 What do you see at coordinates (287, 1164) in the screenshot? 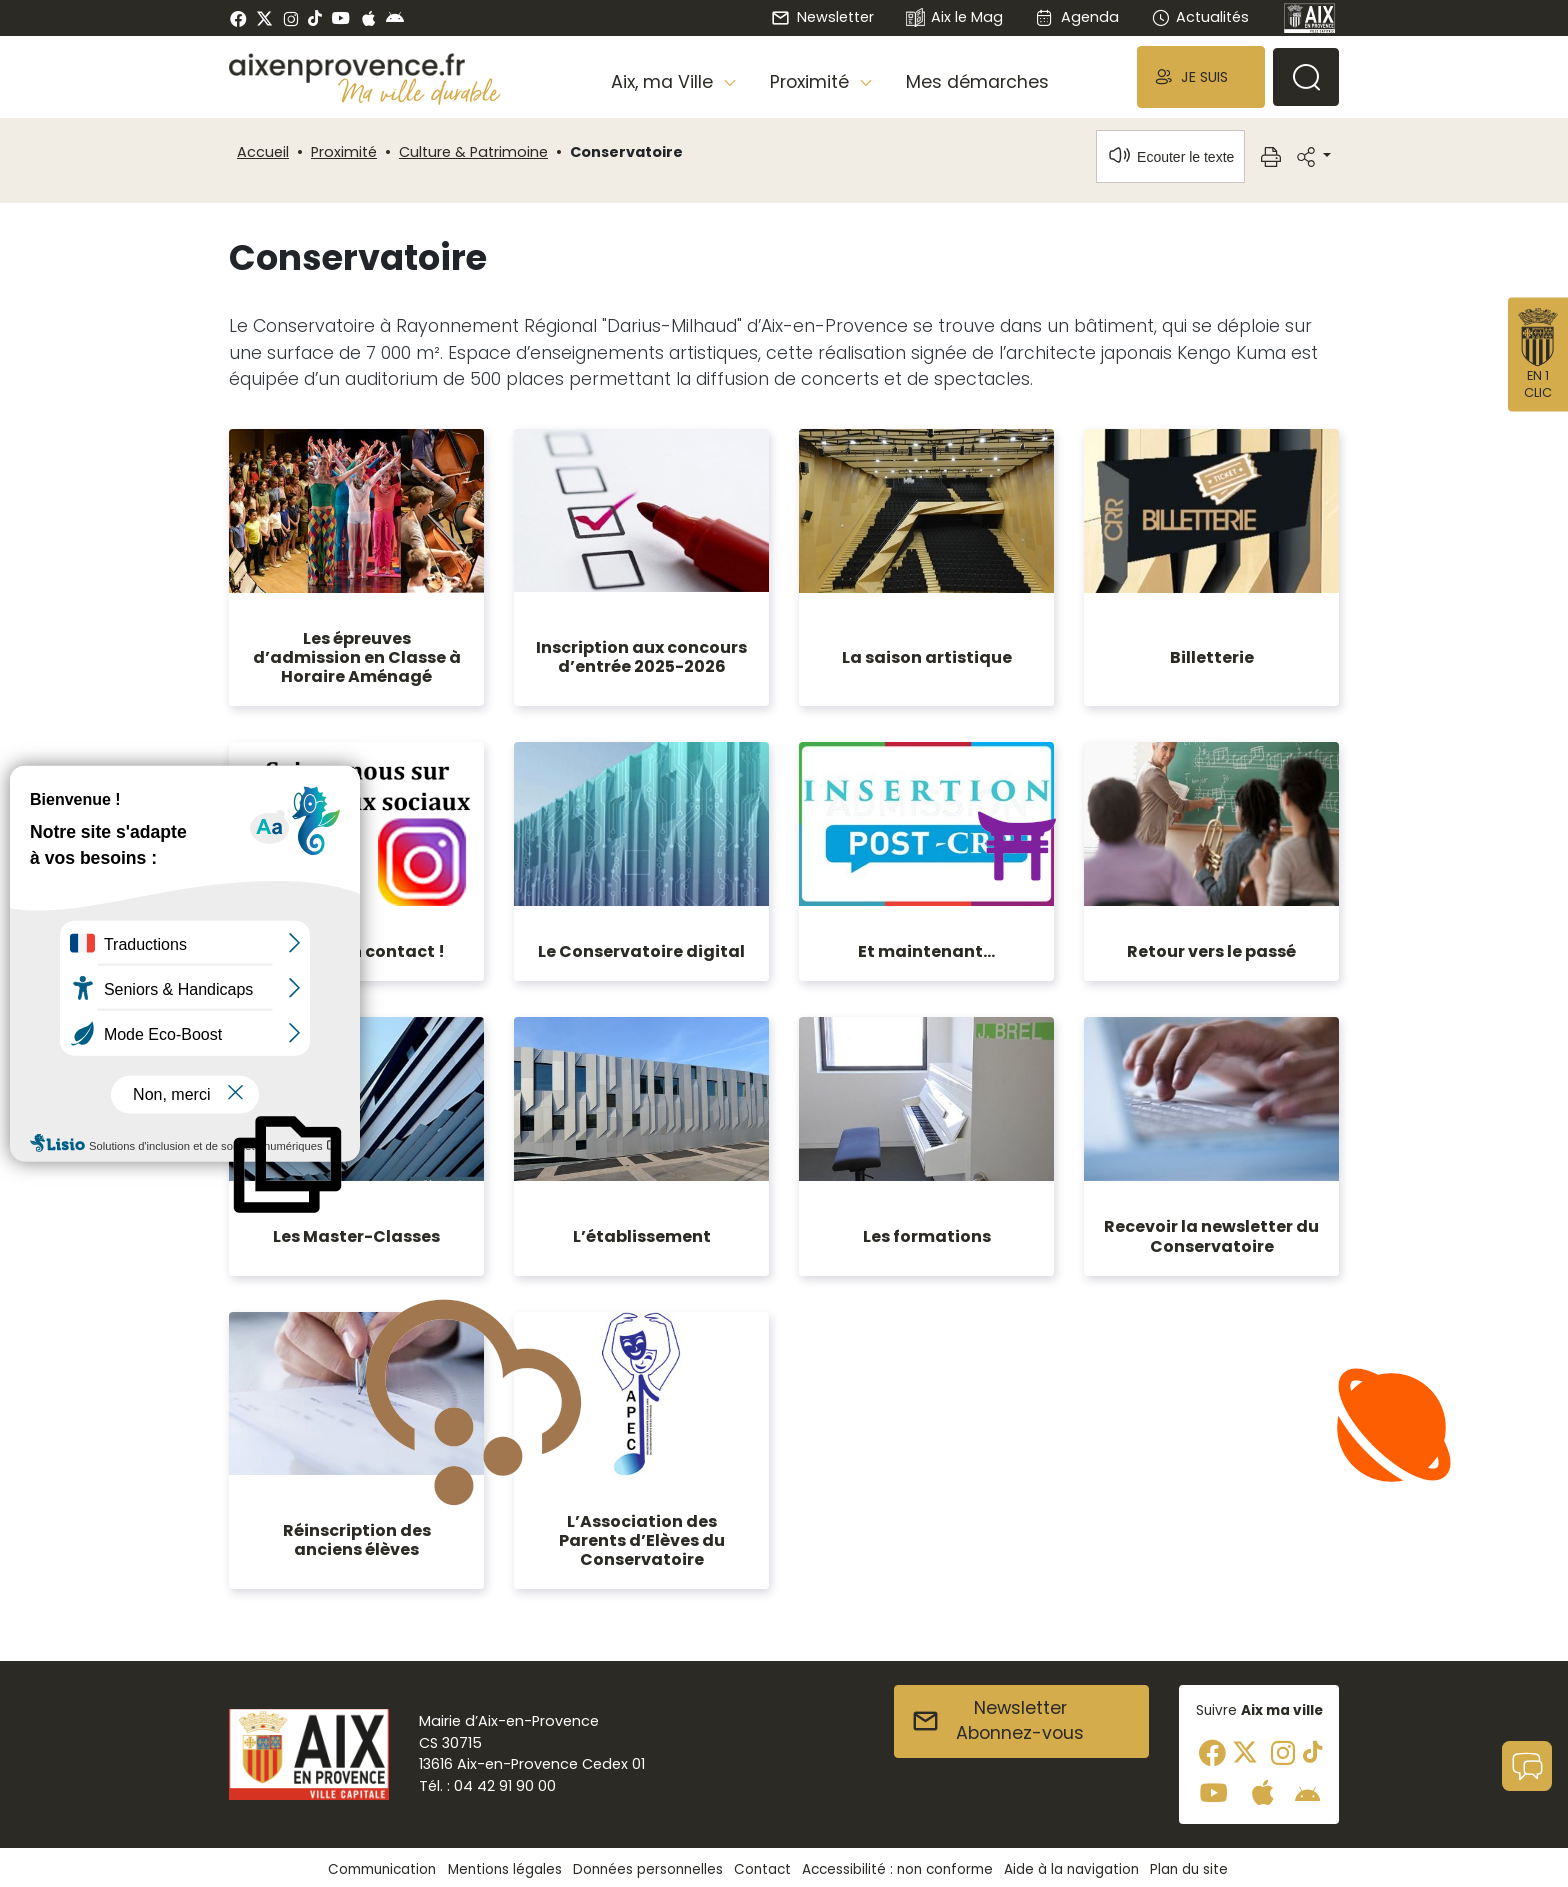
I see `browse all folders` at bounding box center [287, 1164].